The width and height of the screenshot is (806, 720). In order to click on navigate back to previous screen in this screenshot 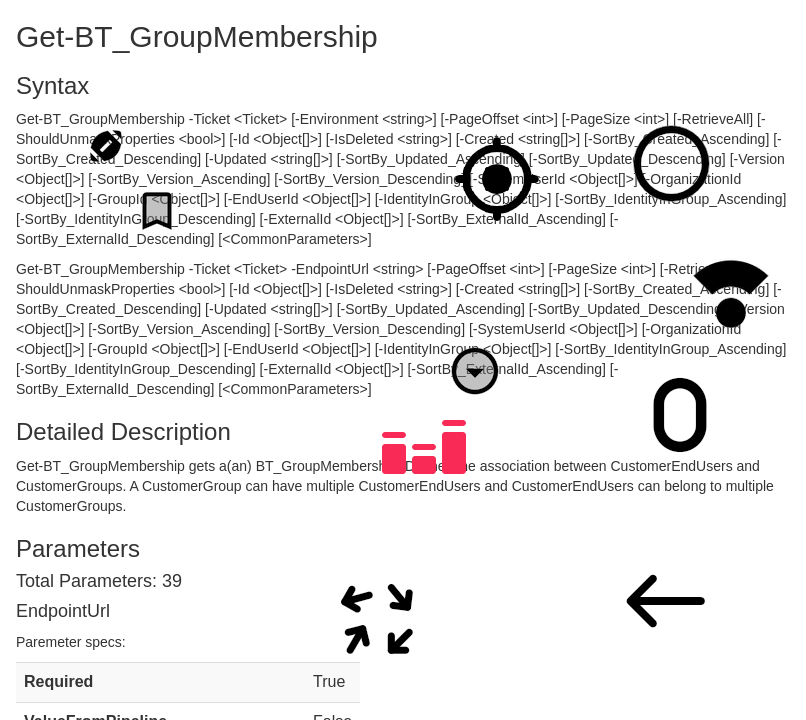, I will do `click(665, 601)`.